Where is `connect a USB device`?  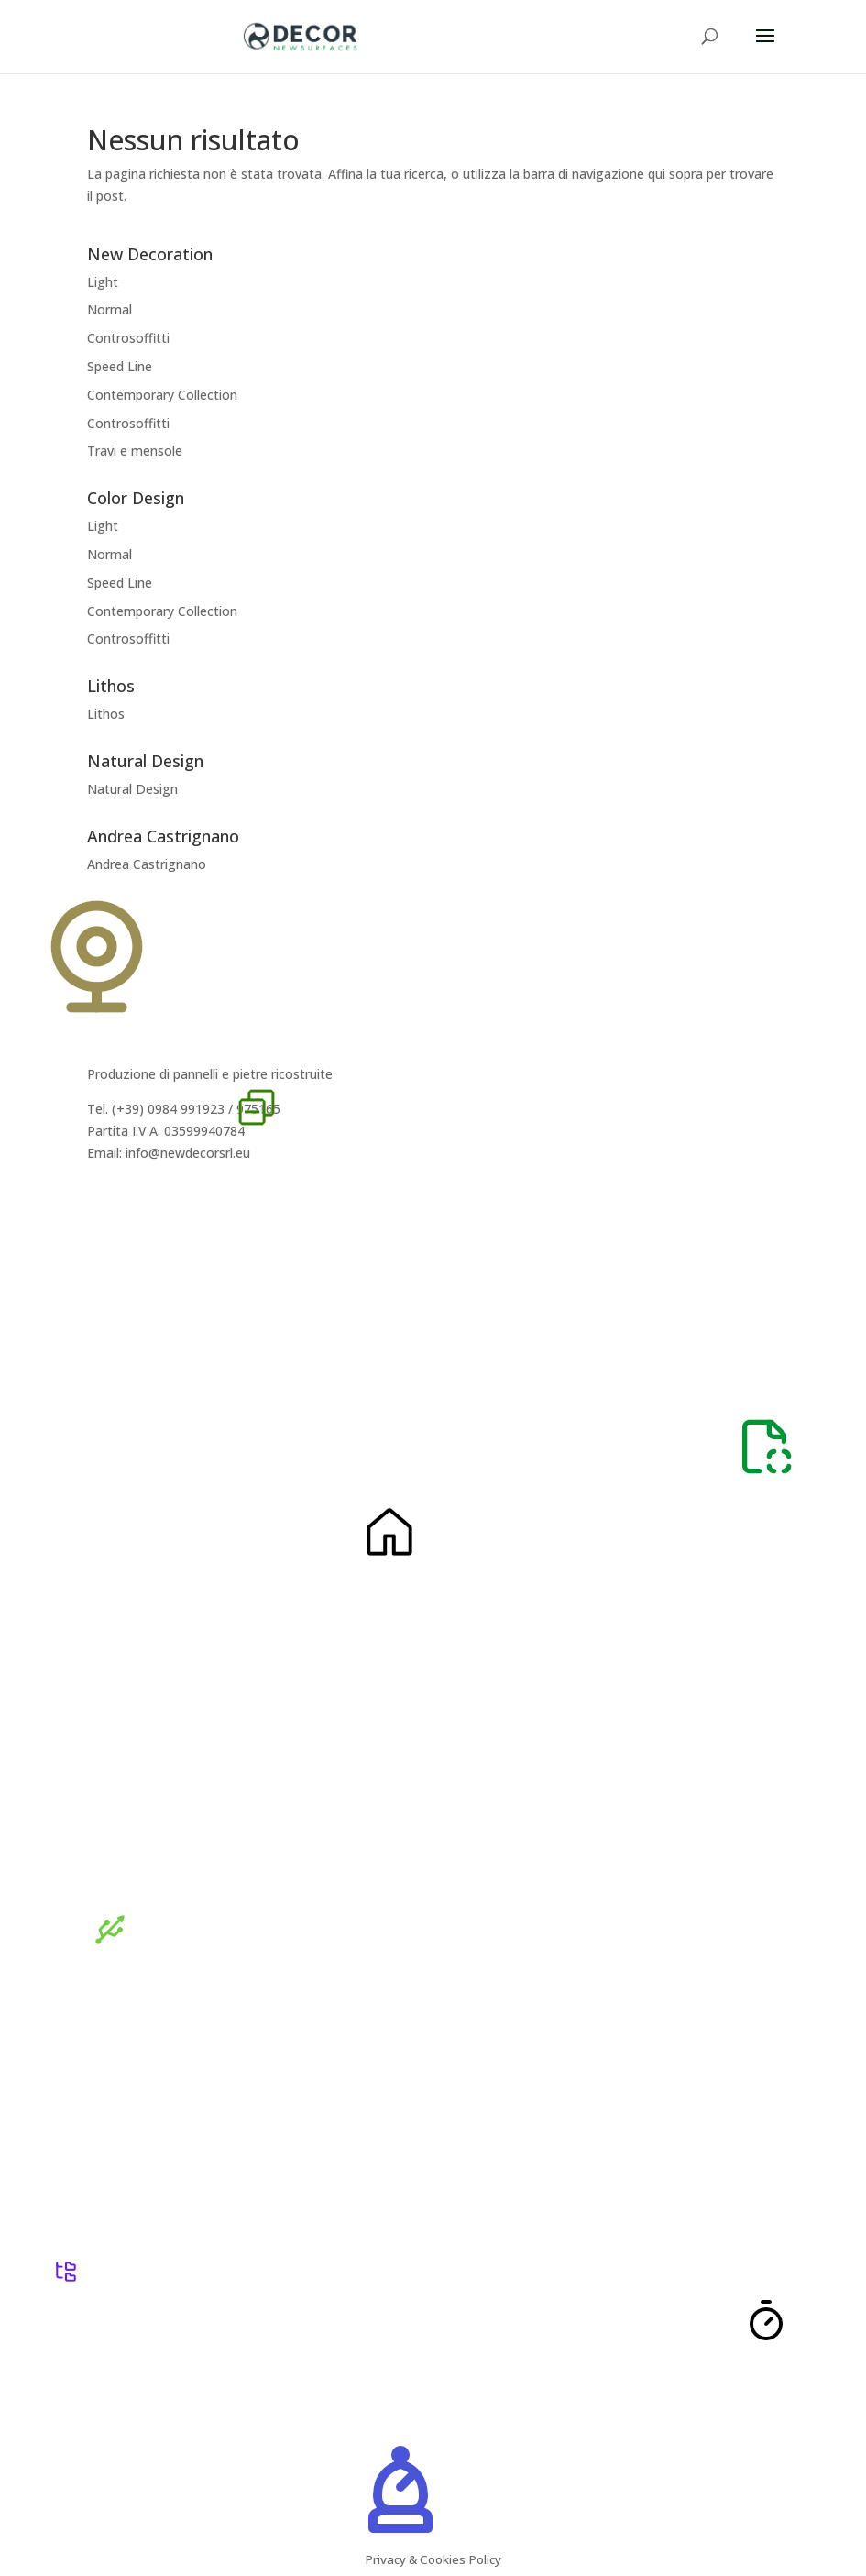 connect a USB device is located at coordinates (110, 1930).